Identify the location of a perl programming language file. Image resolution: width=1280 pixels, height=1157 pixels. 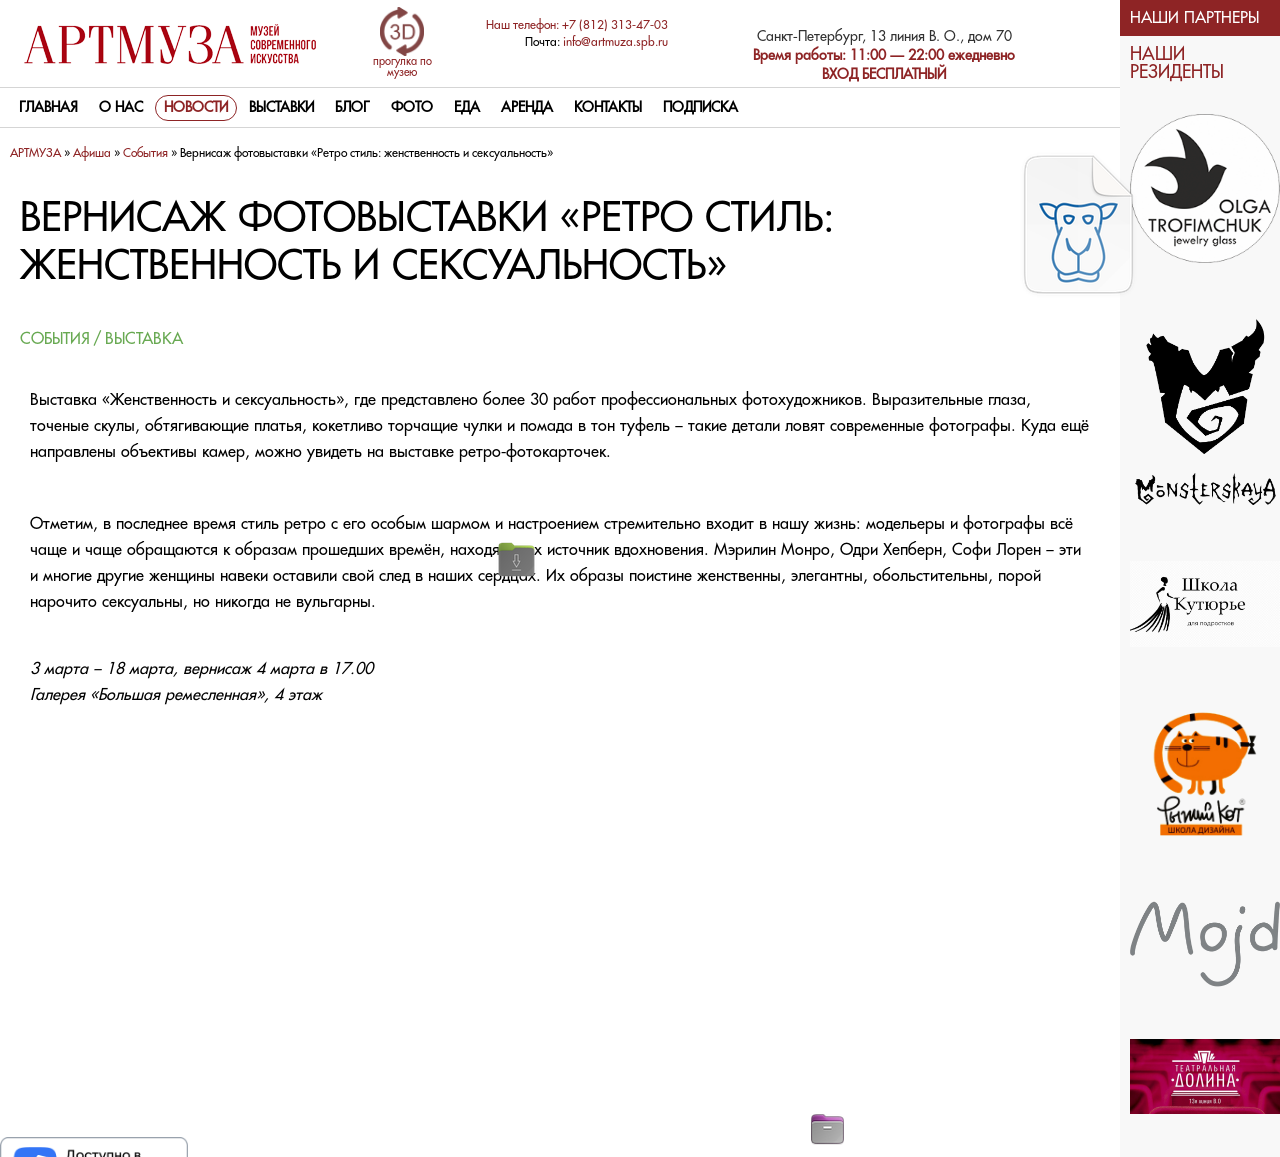
(1078, 224).